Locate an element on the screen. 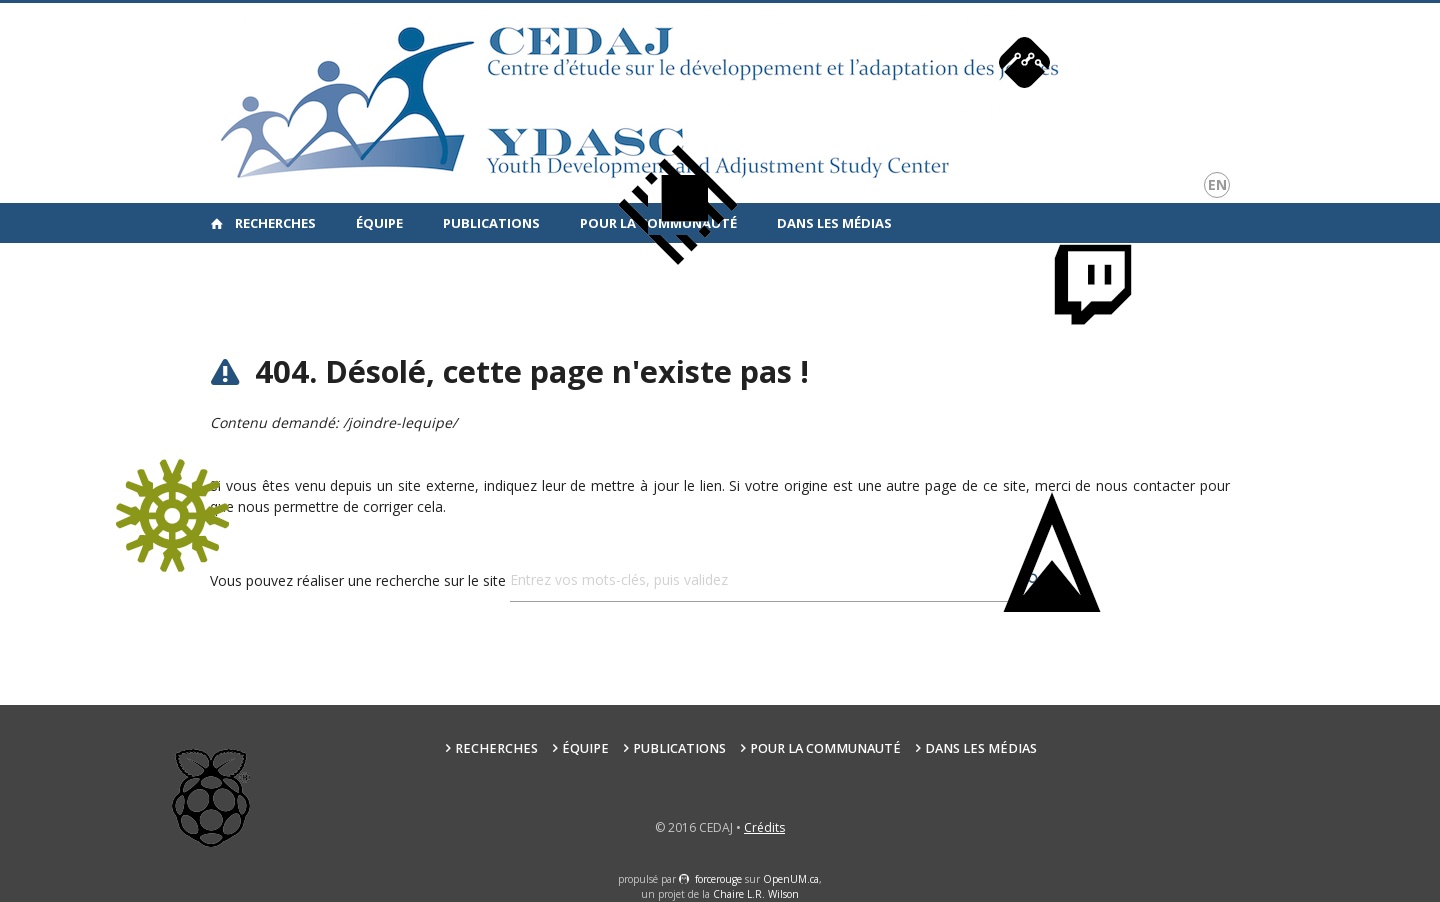 This screenshot has height=902, width=1440. mongoose.ws logo is located at coordinates (1024, 62).